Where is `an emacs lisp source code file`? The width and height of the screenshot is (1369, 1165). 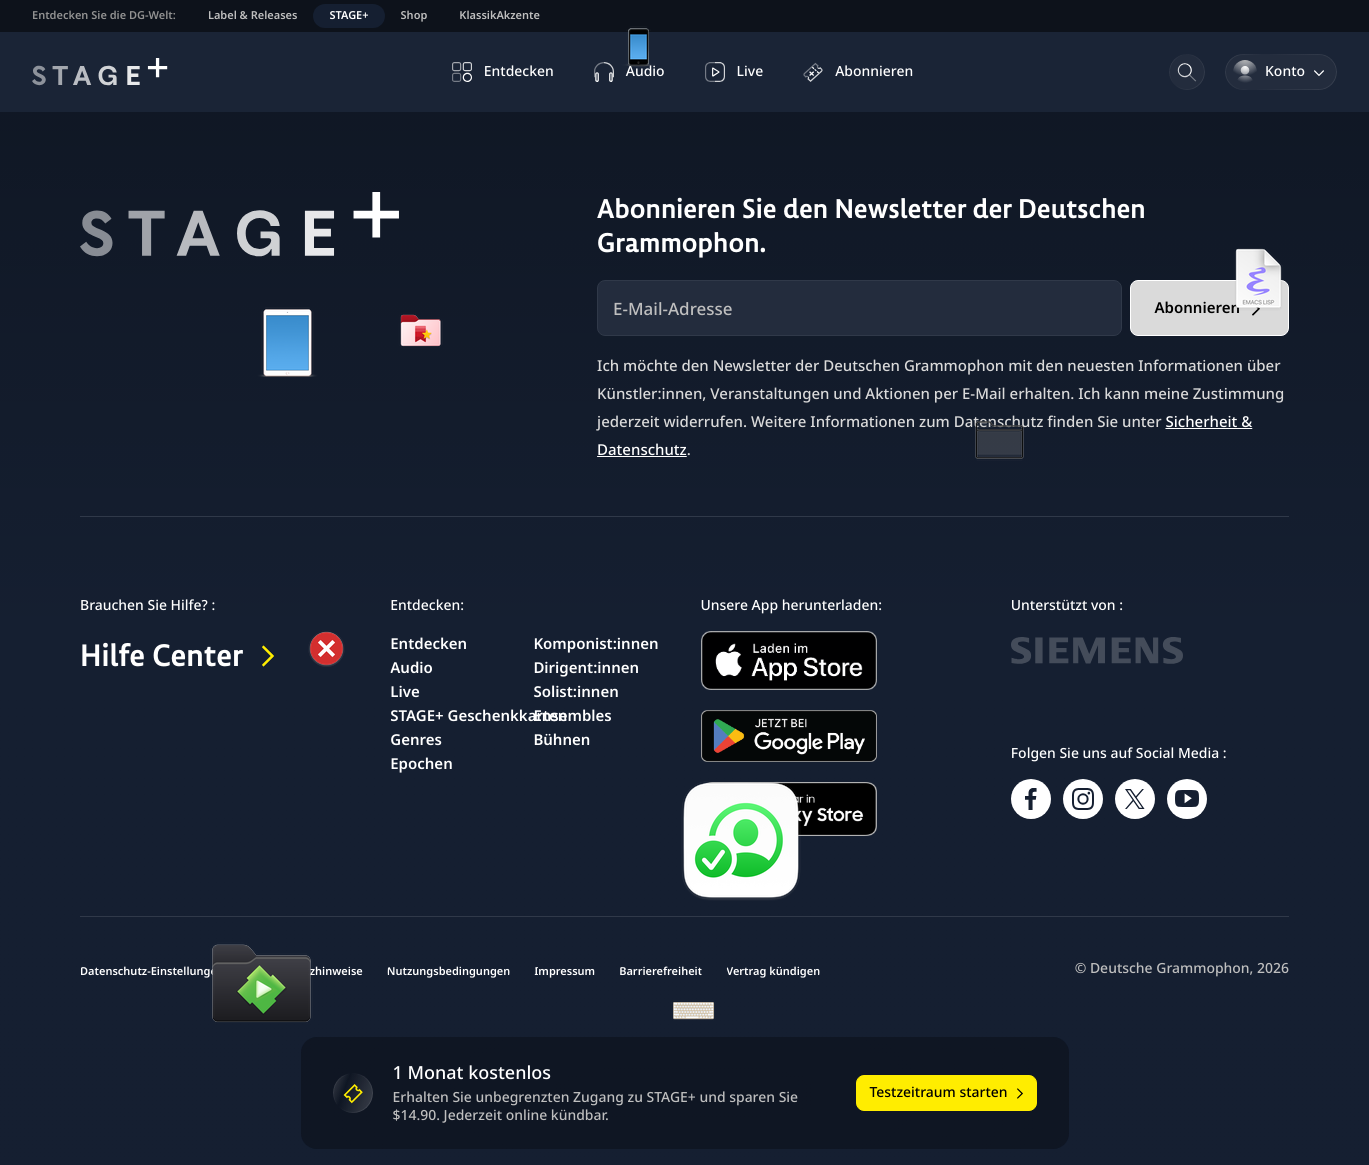
an emacs lisp source code file is located at coordinates (1258, 279).